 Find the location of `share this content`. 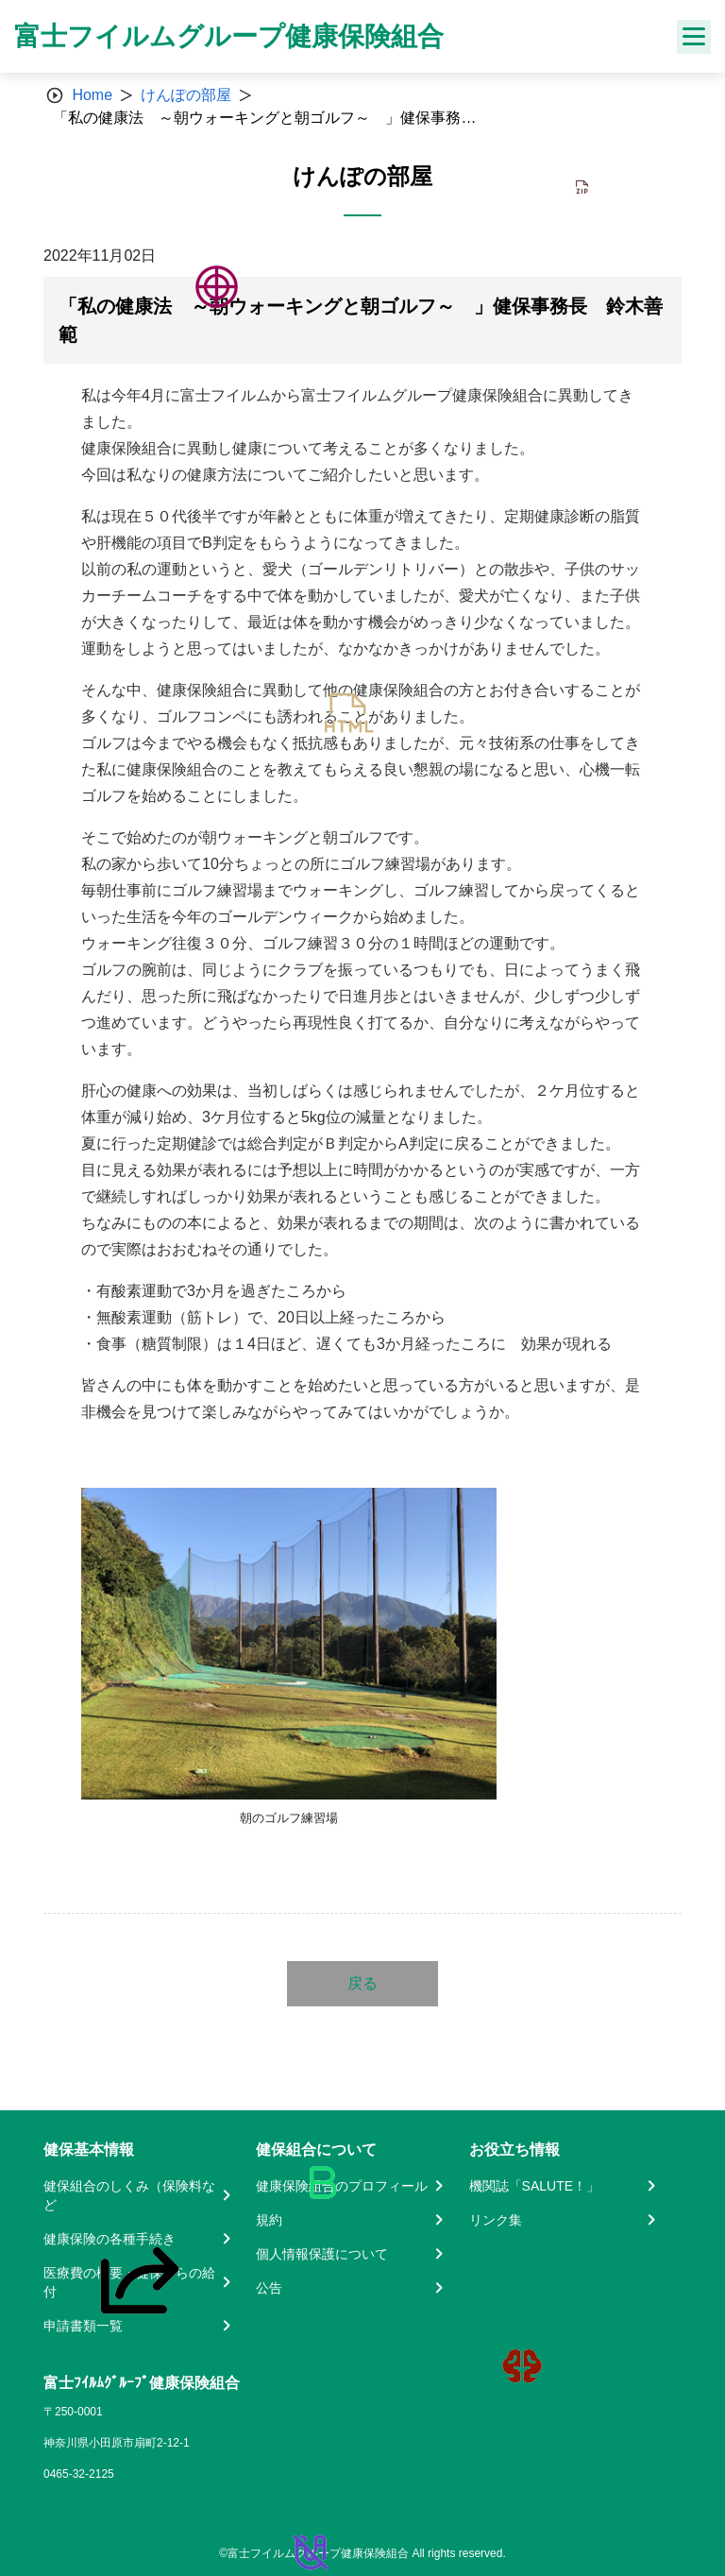

share this content is located at coordinates (140, 2277).